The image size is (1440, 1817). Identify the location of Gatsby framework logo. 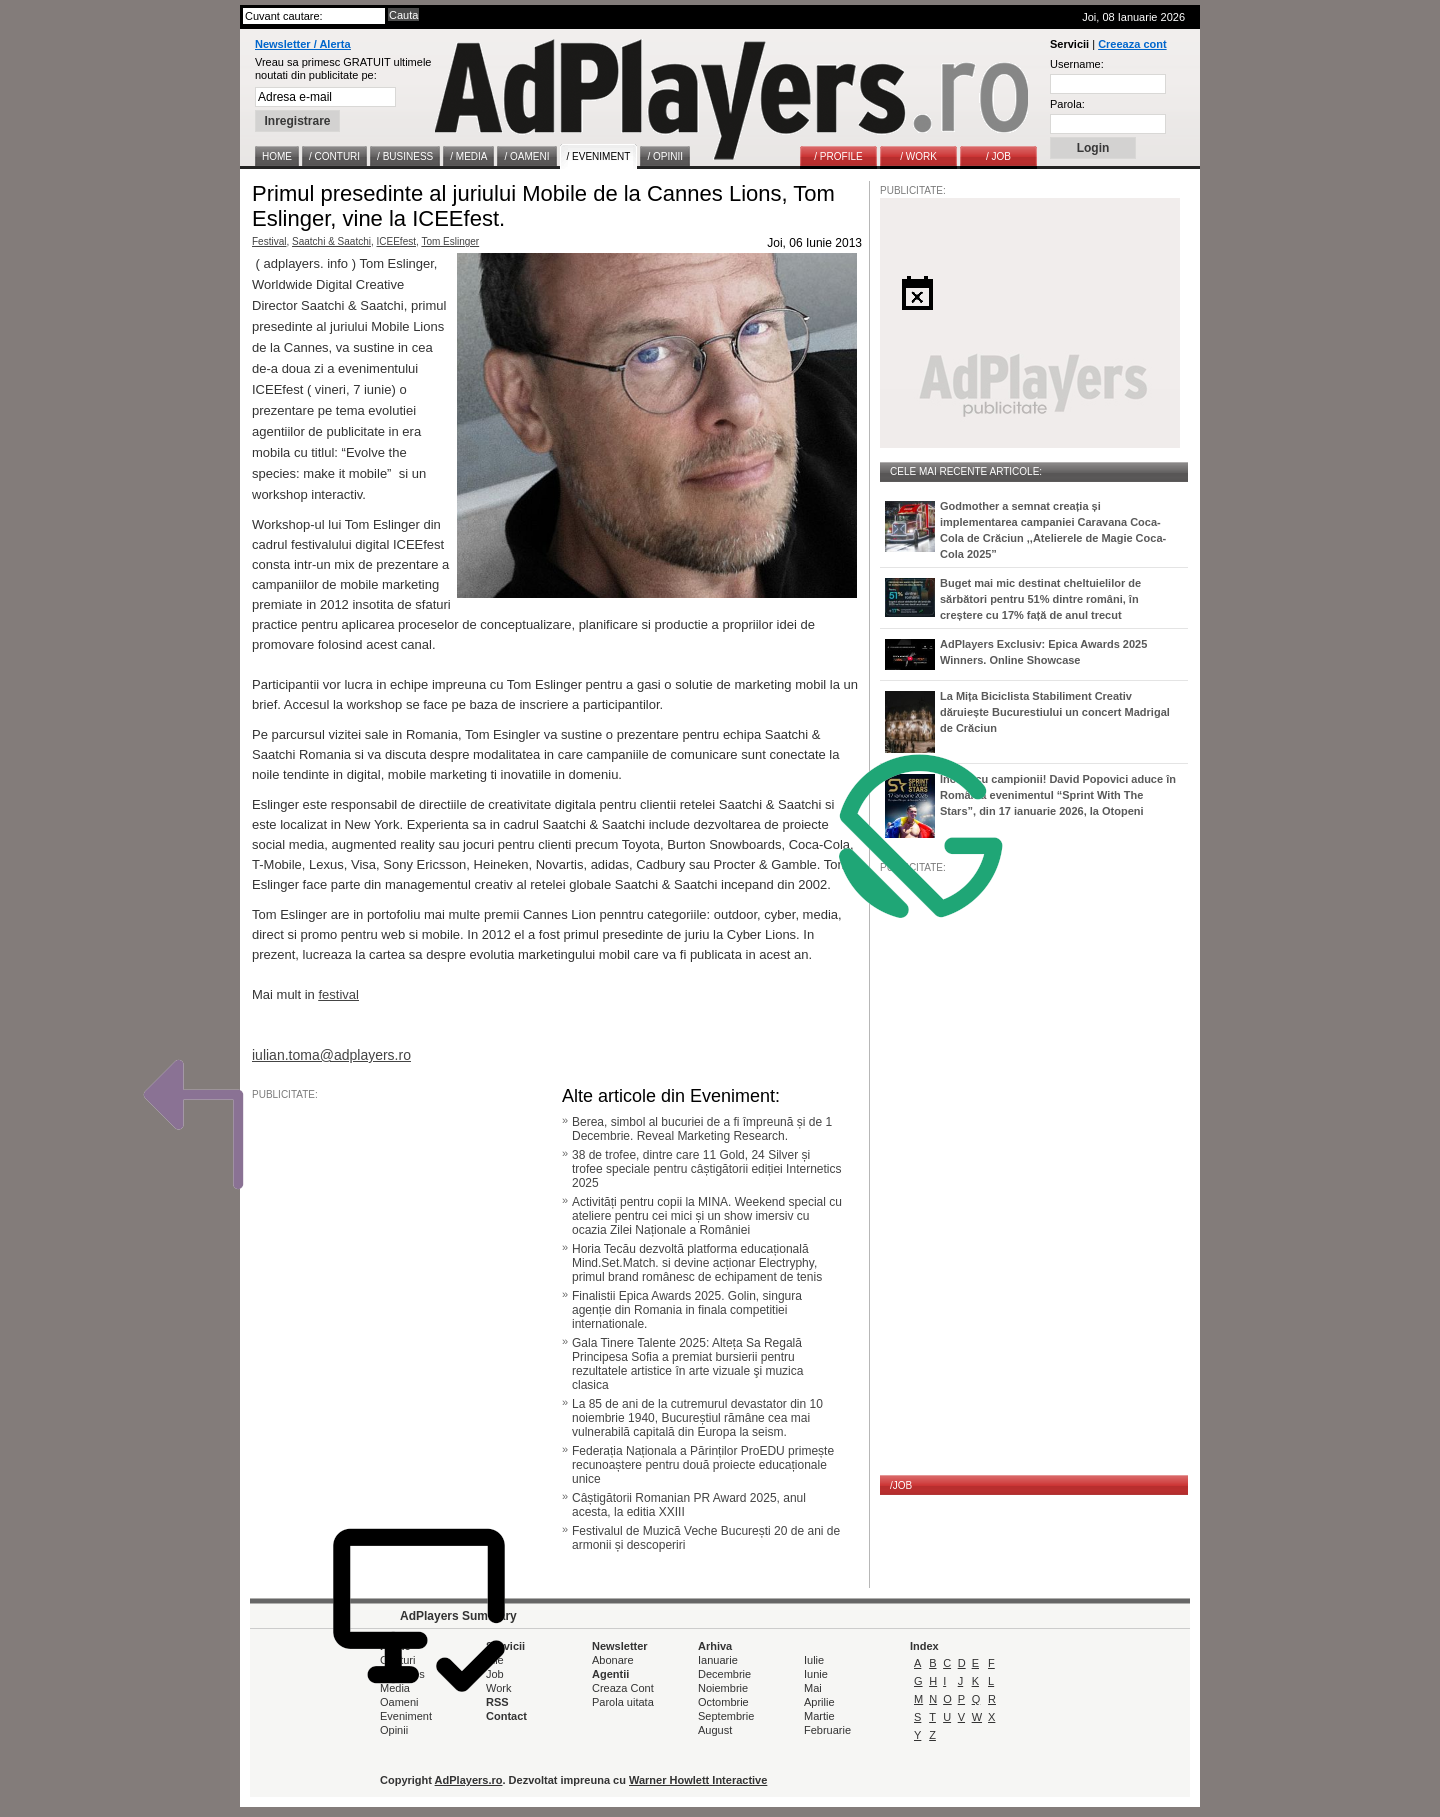
(919, 837).